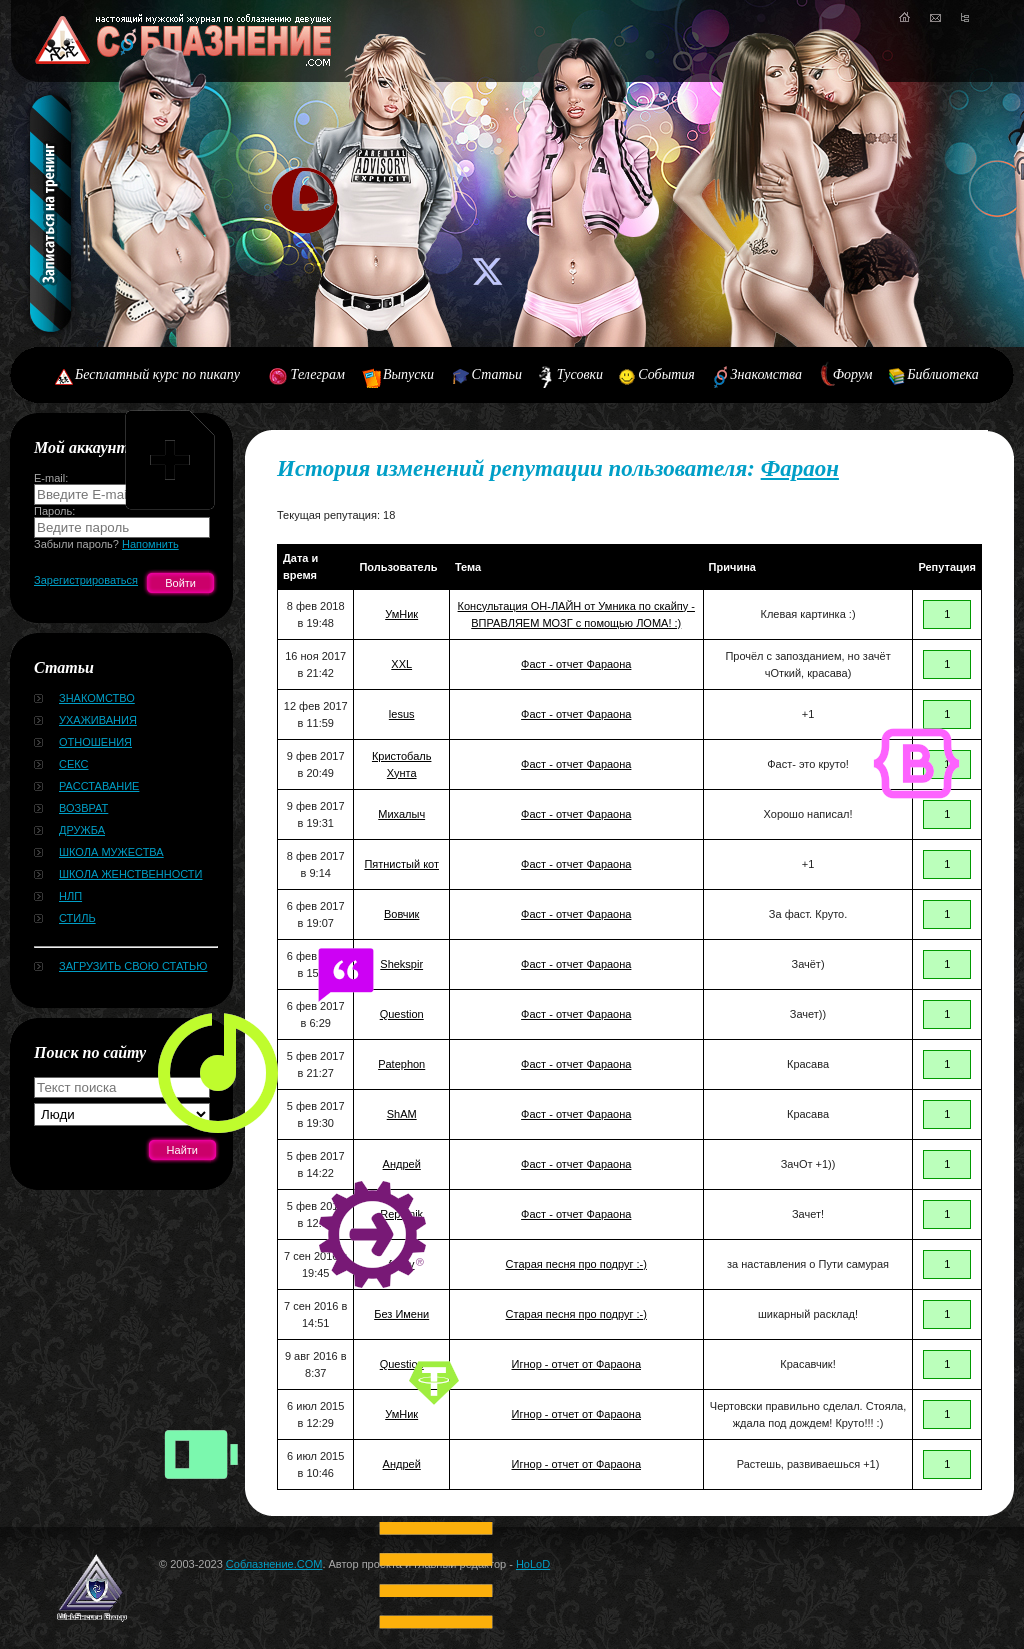 The height and width of the screenshot is (1649, 1024). Describe the element at coordinates (170, 460) in the screenshot. I see `create a new file` at that location.